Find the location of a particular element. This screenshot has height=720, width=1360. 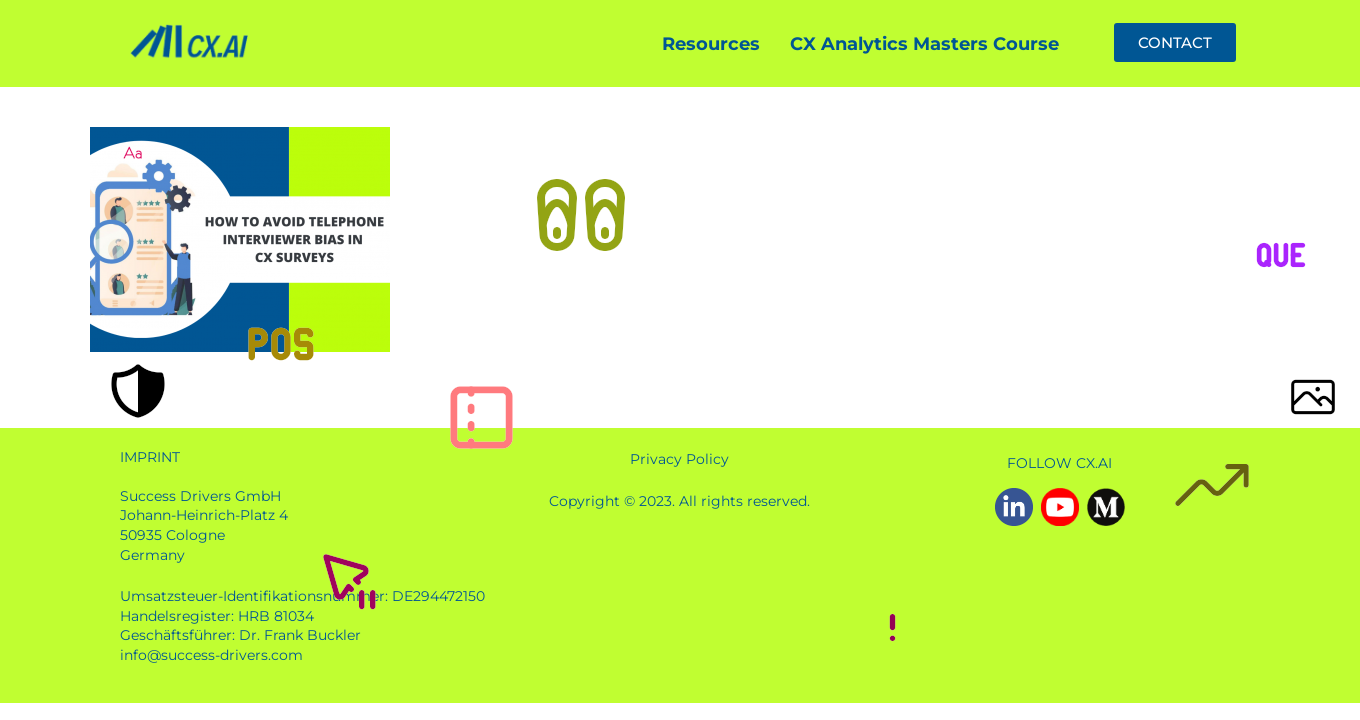

toggle sidebar panel off is located at coordinates (481, 417).